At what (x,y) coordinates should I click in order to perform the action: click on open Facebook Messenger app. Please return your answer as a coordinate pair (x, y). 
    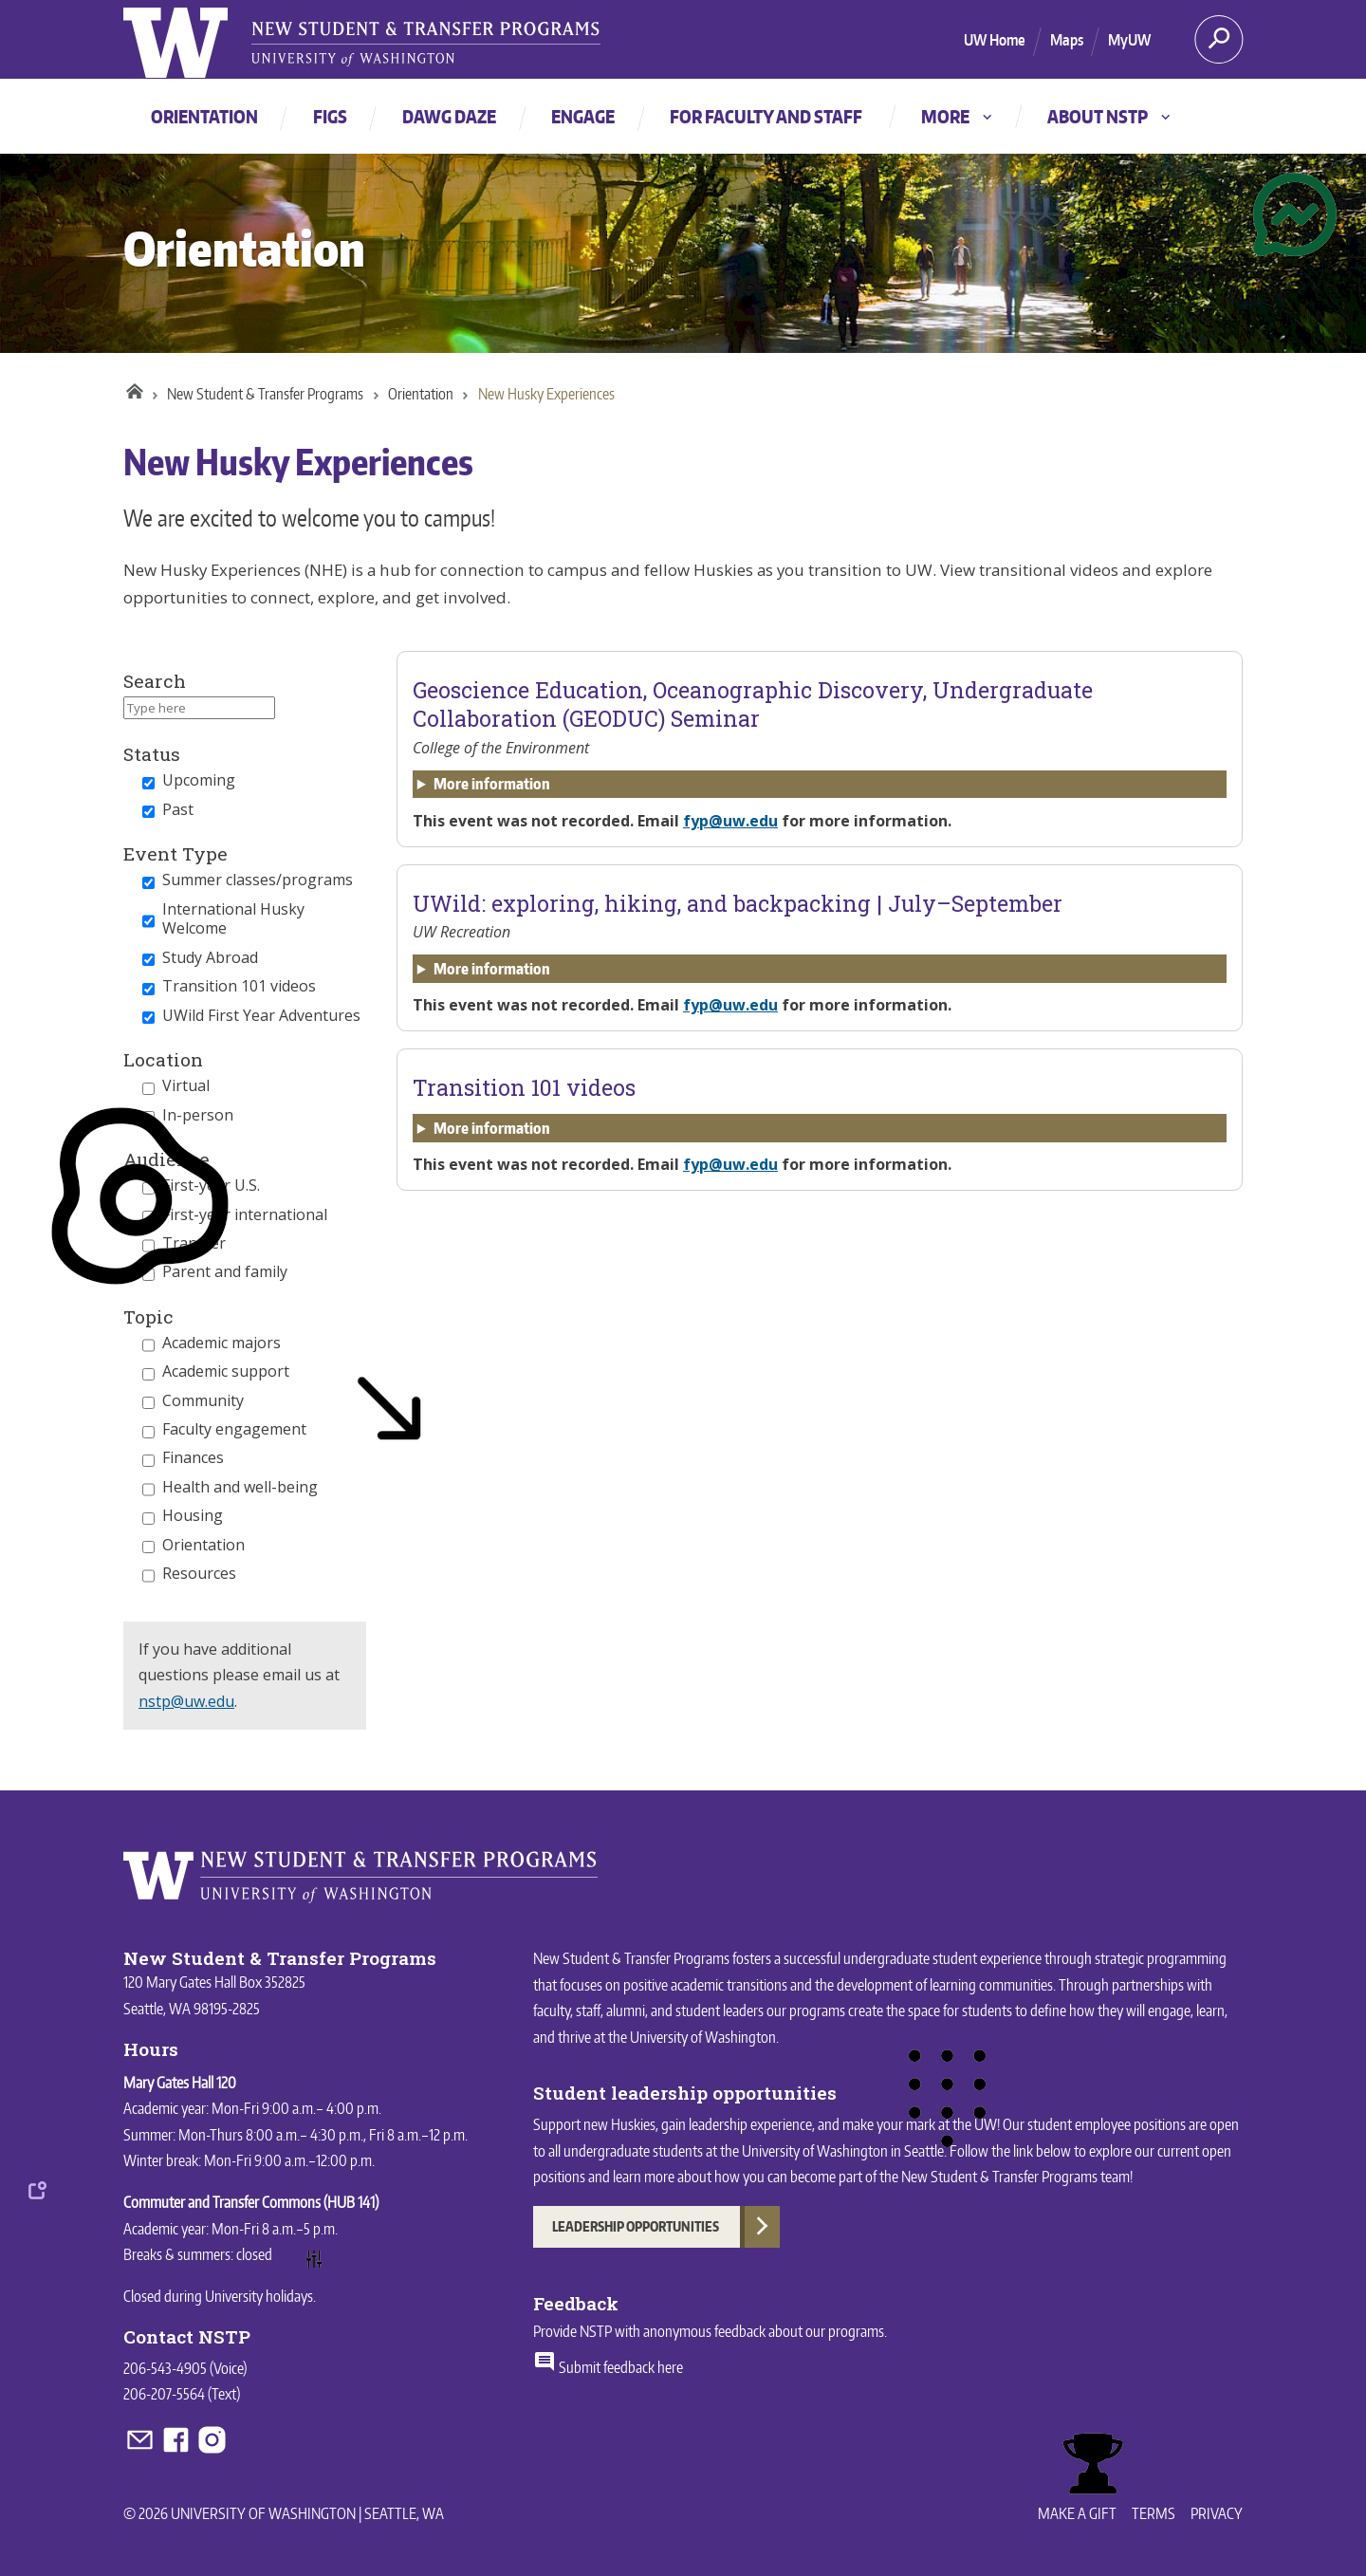
    Looking at the image, I should click on (1295, 214).